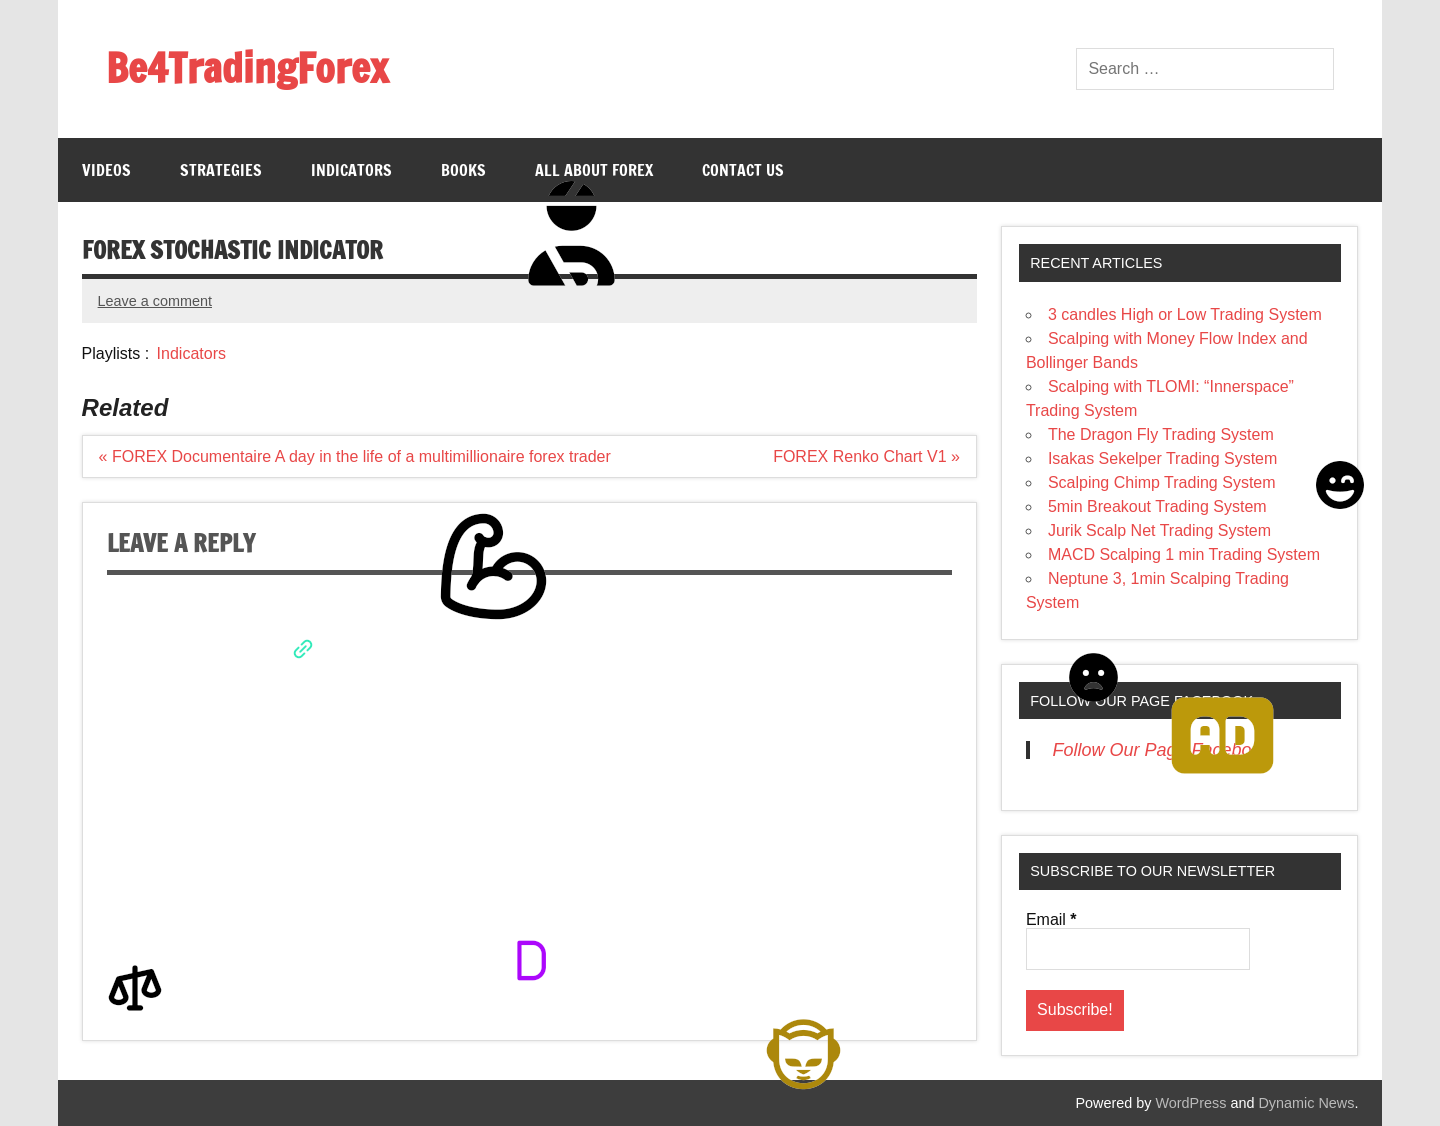  What do you see at coordinates (571, 232) in the screenshot?
I see `indicates an injured or hurt user` at bounding box center [571, 232].